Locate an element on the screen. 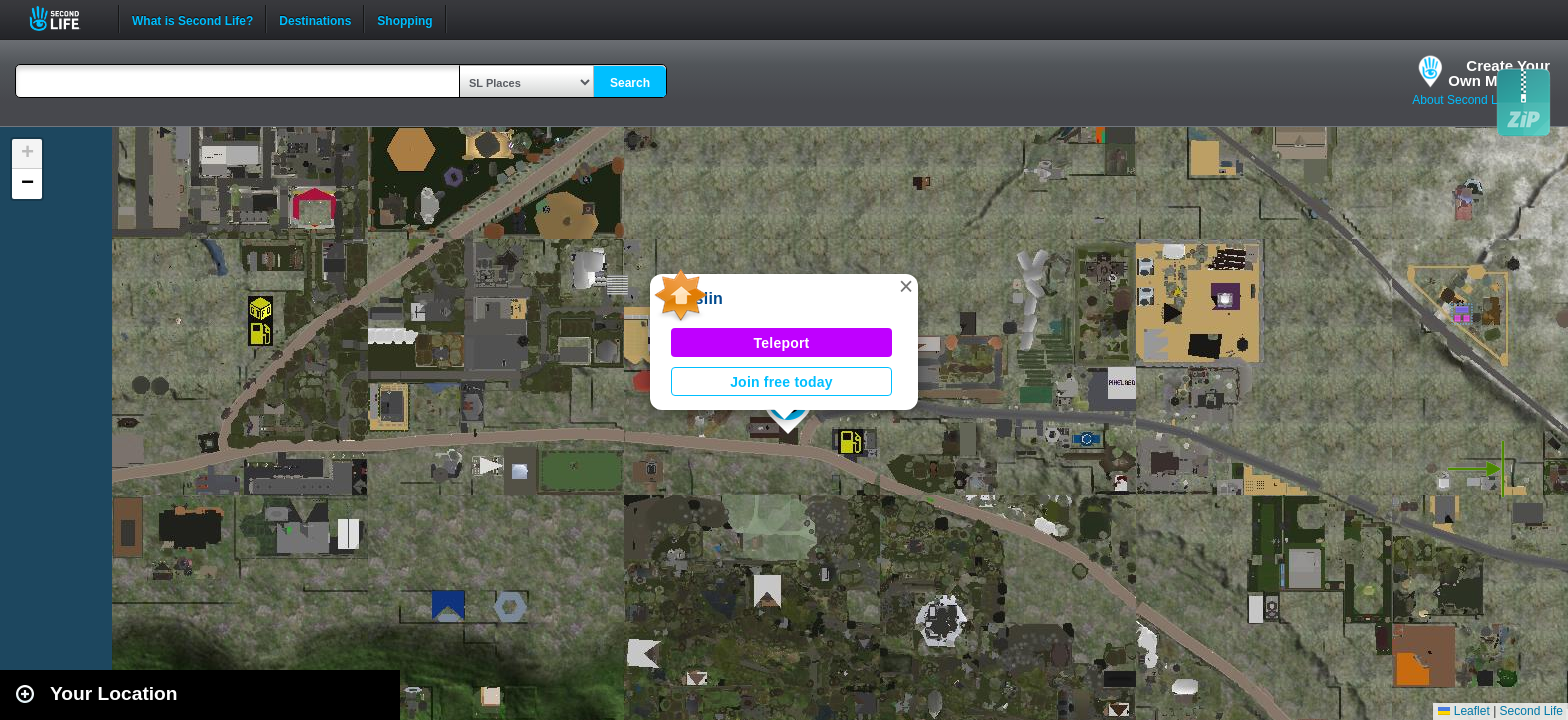  select all items in the current view is located at coordinates (1462, 314).